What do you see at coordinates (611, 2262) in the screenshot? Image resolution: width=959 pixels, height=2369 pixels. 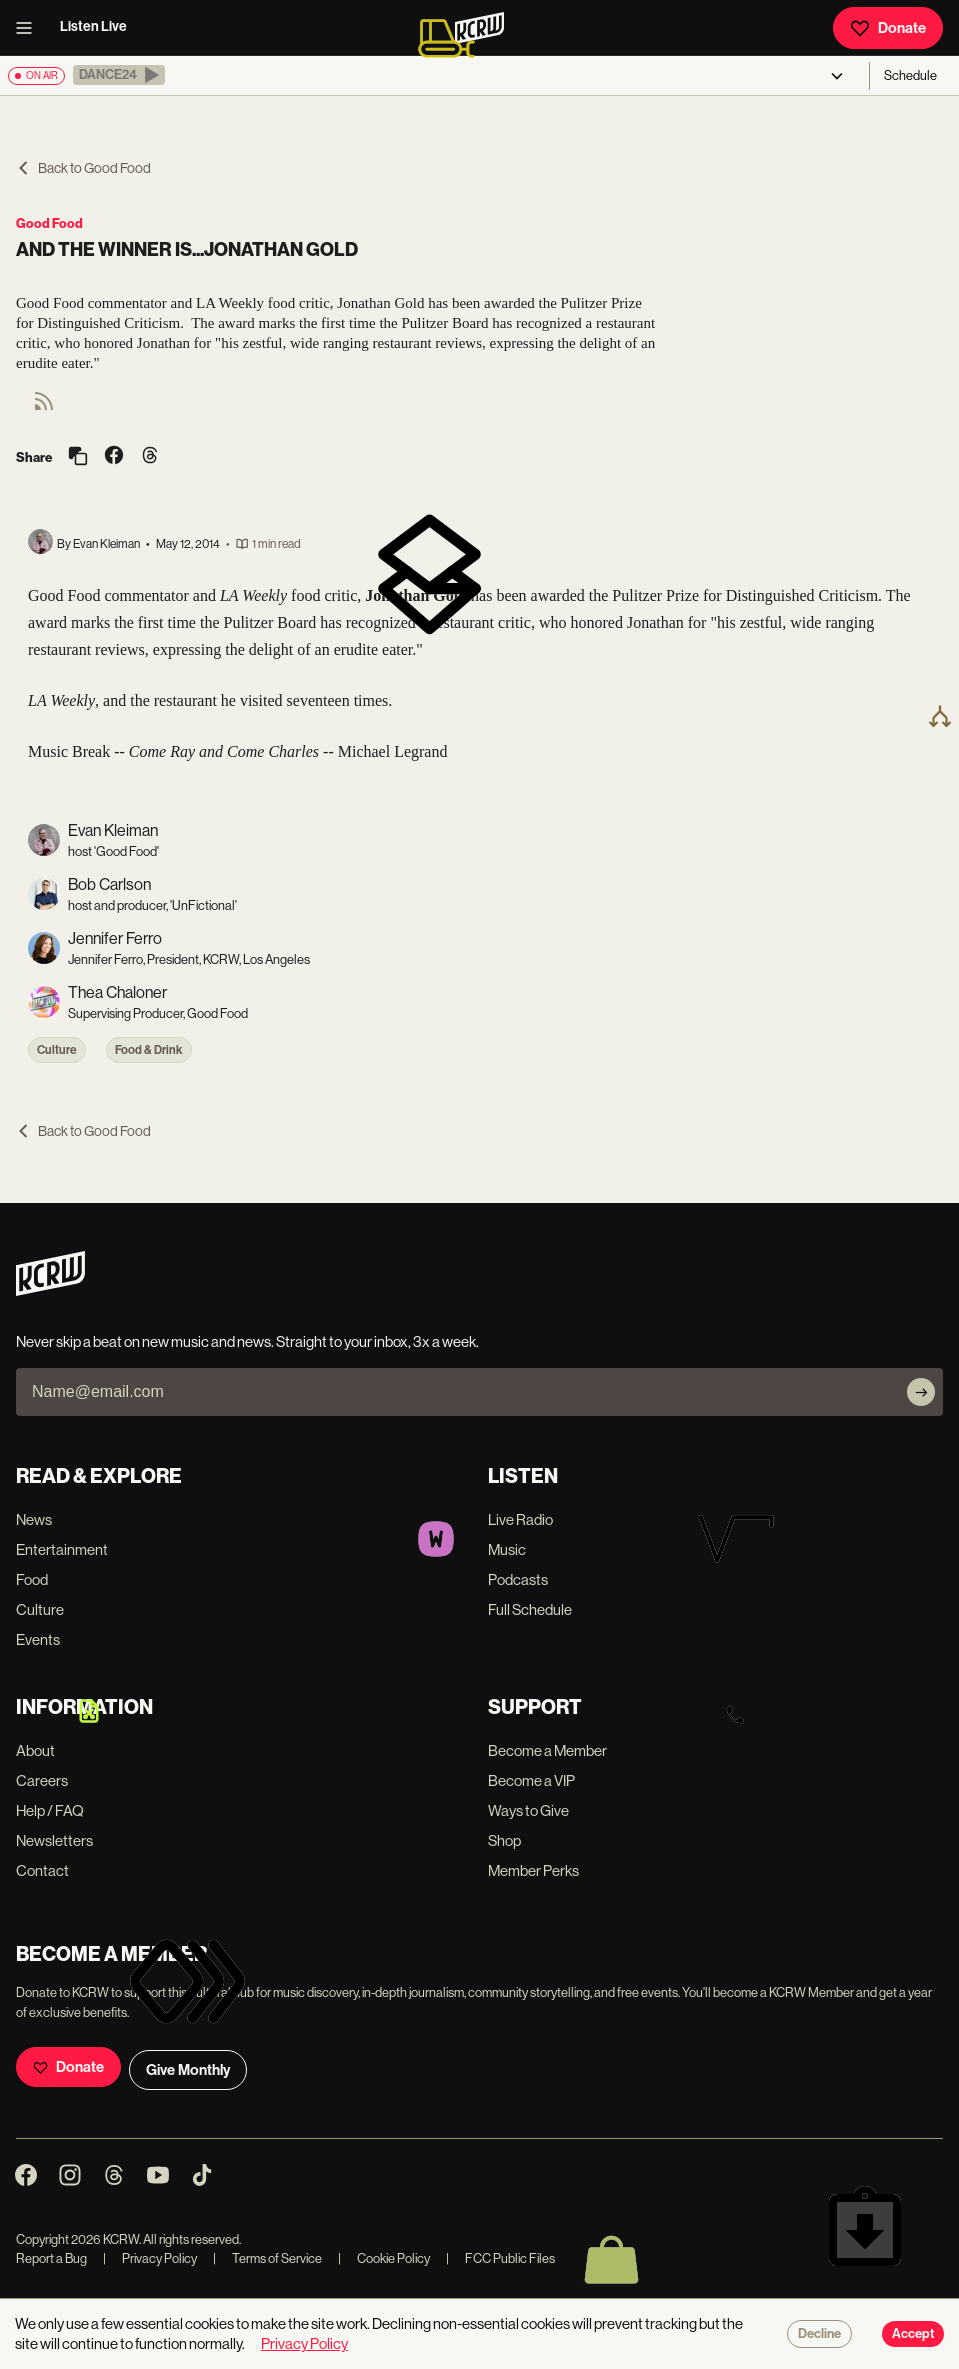 I see `view your shopping bag` at bounding box center [611, 2262].